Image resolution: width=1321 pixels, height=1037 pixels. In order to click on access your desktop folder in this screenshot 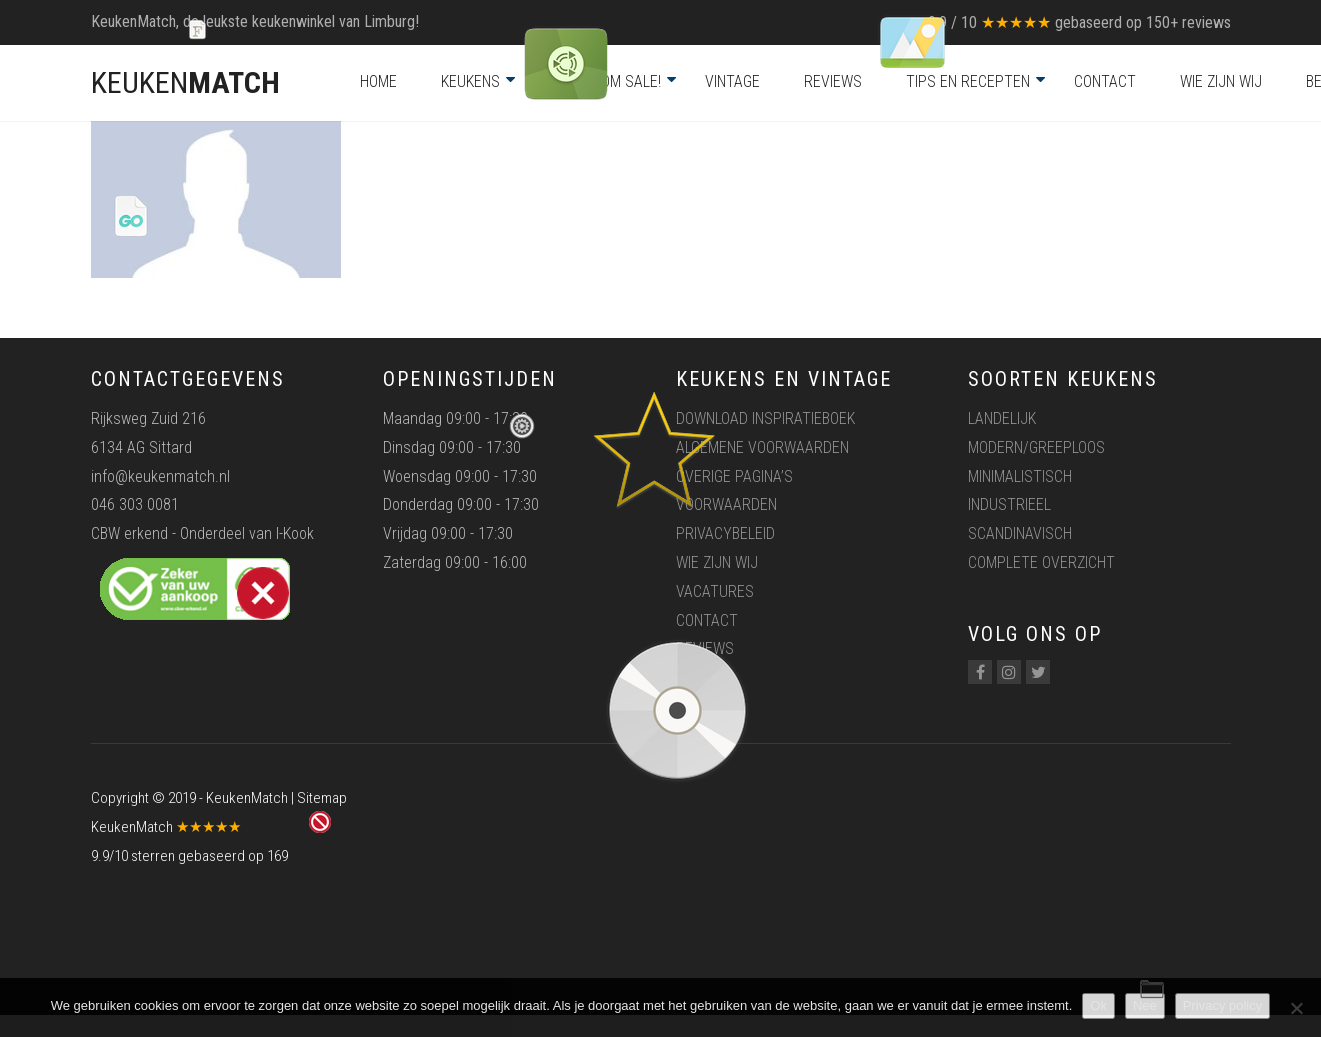, I will do `click(566, 61)`.